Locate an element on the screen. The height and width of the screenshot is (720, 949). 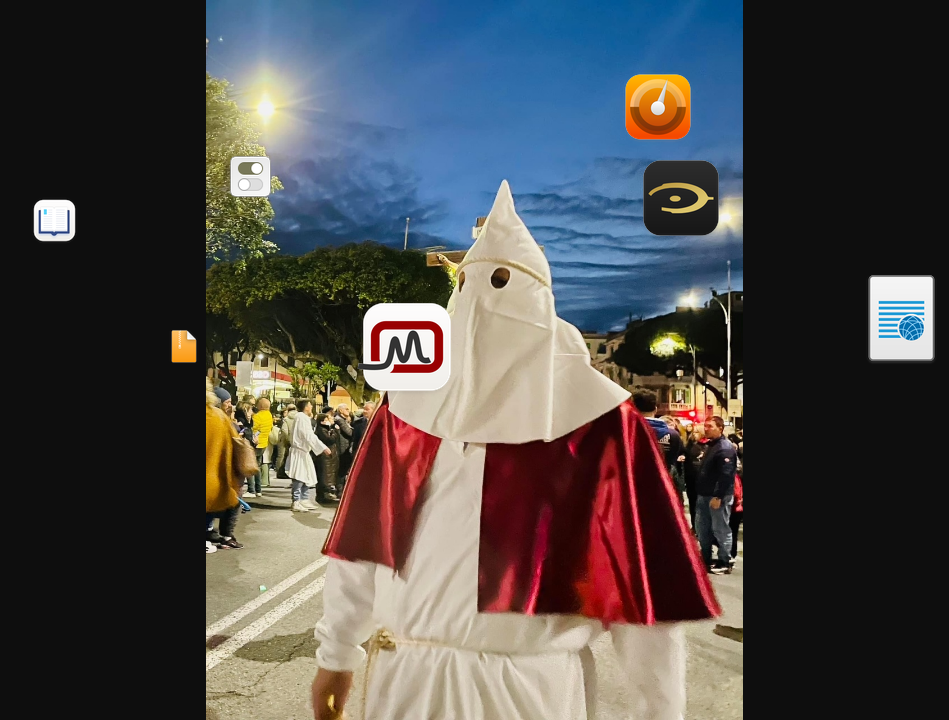
open gtick metronome application is located at coordinates (658, 107).